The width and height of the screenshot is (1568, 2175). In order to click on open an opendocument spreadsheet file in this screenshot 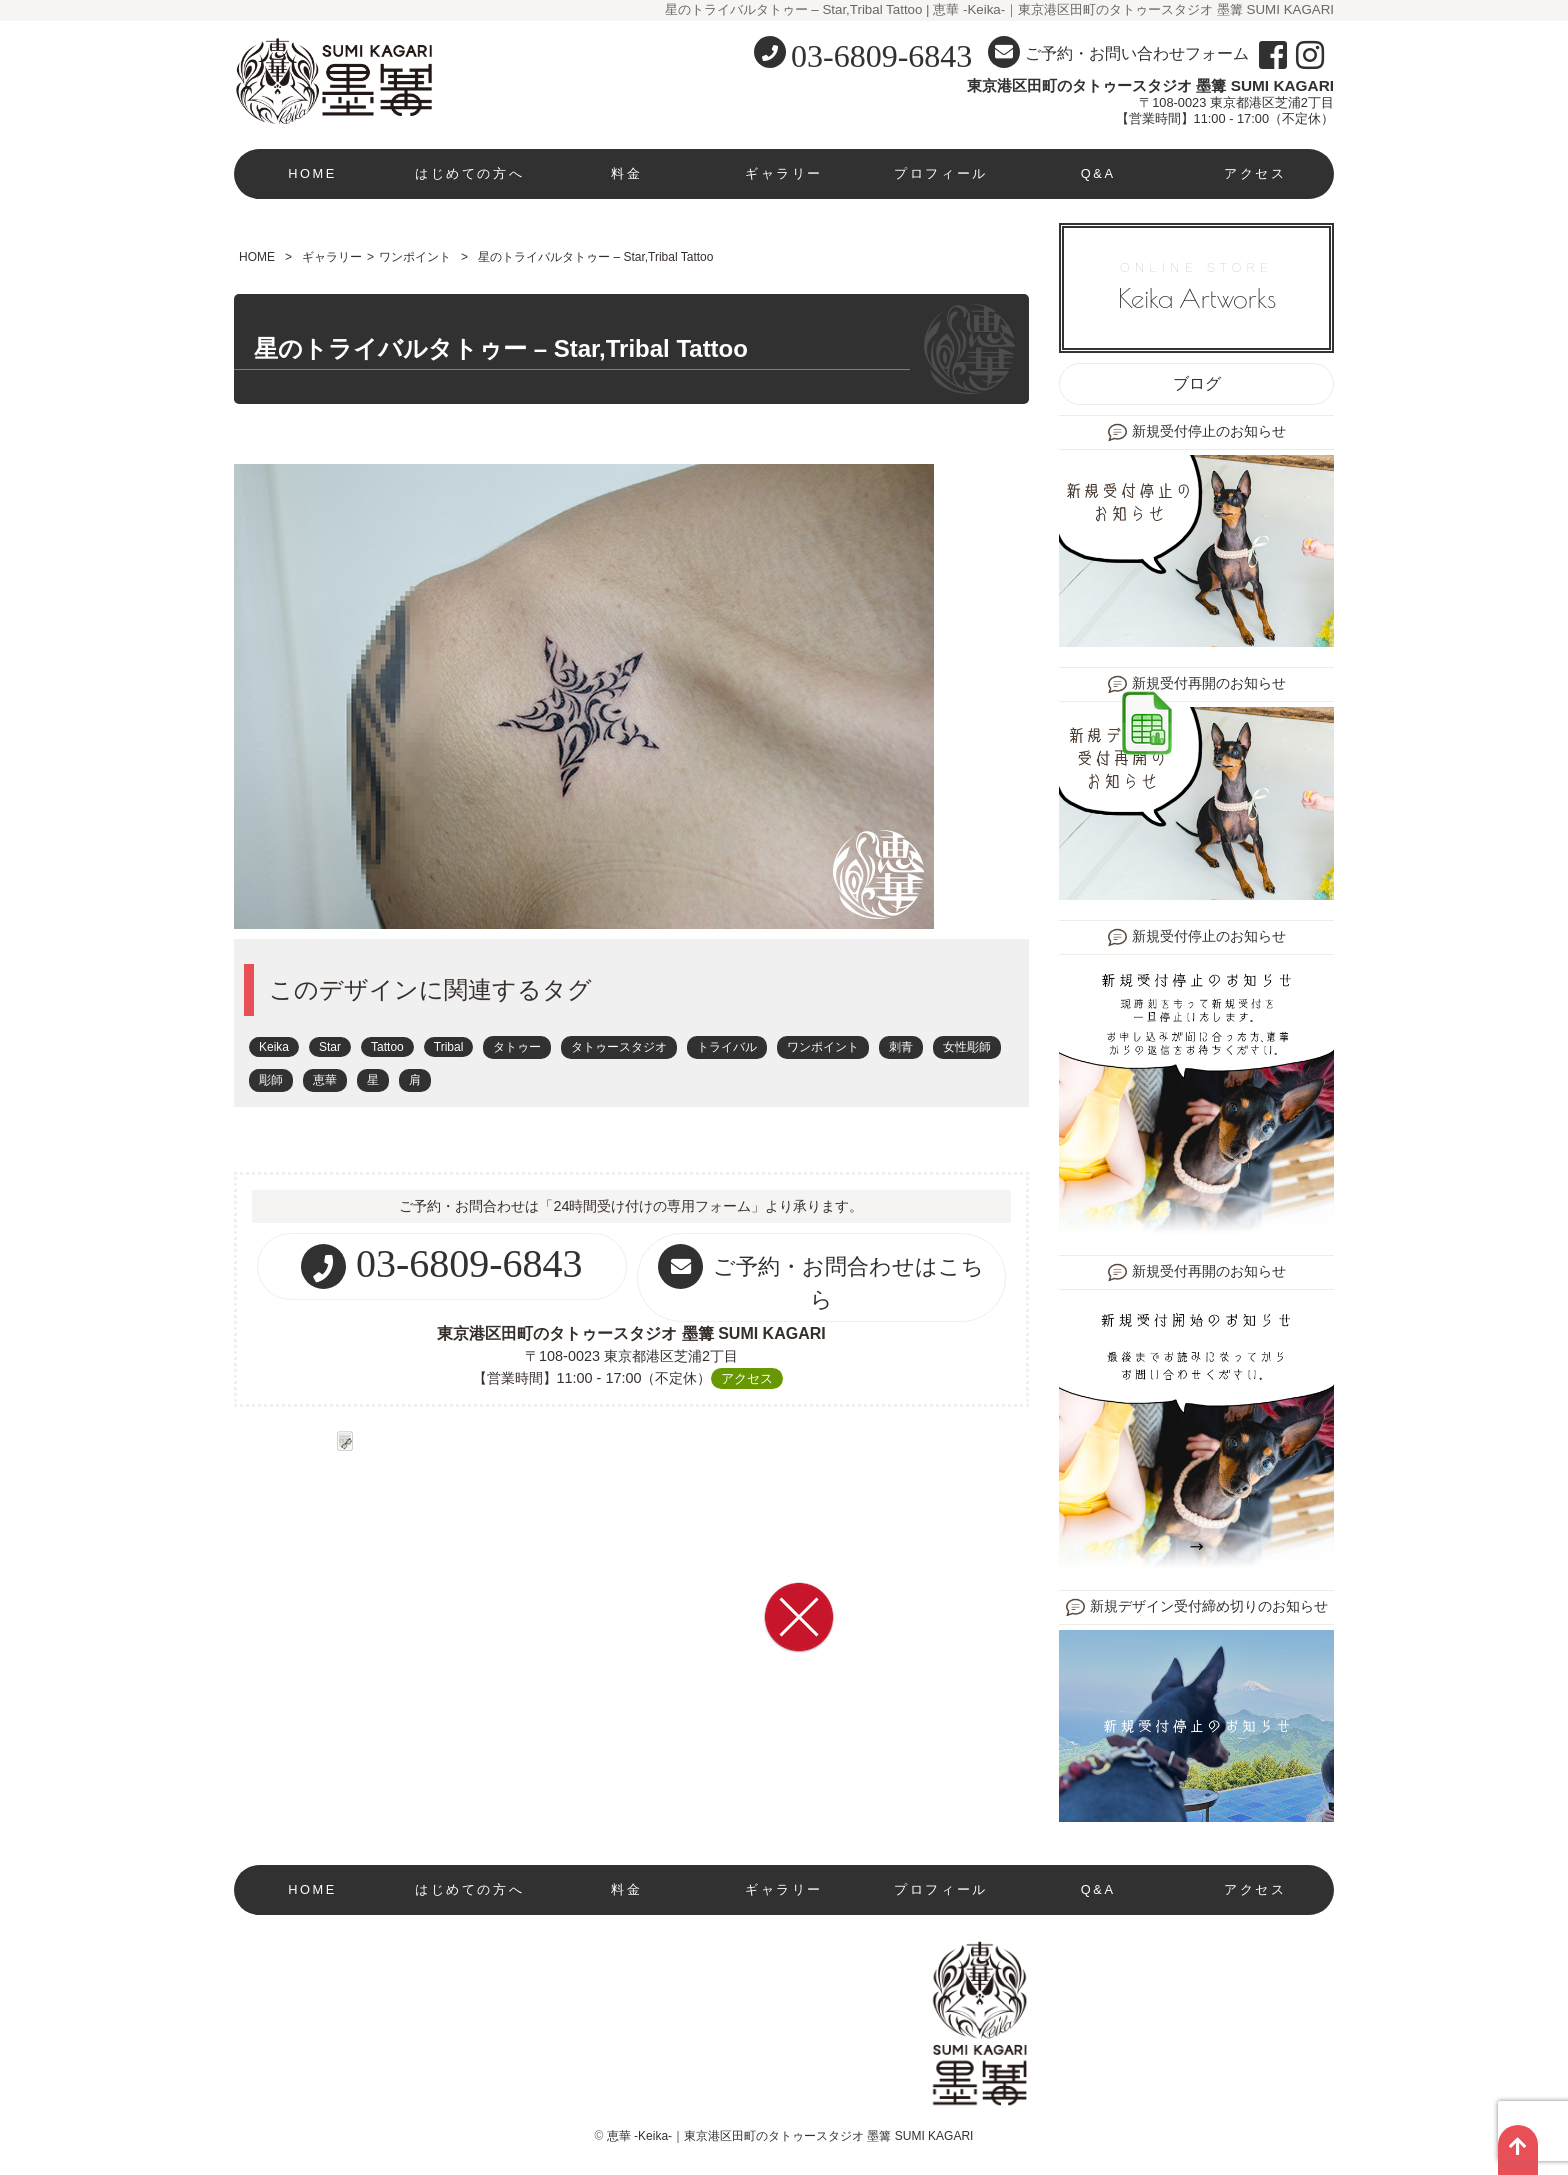, I will do `click(1147, 723)`.